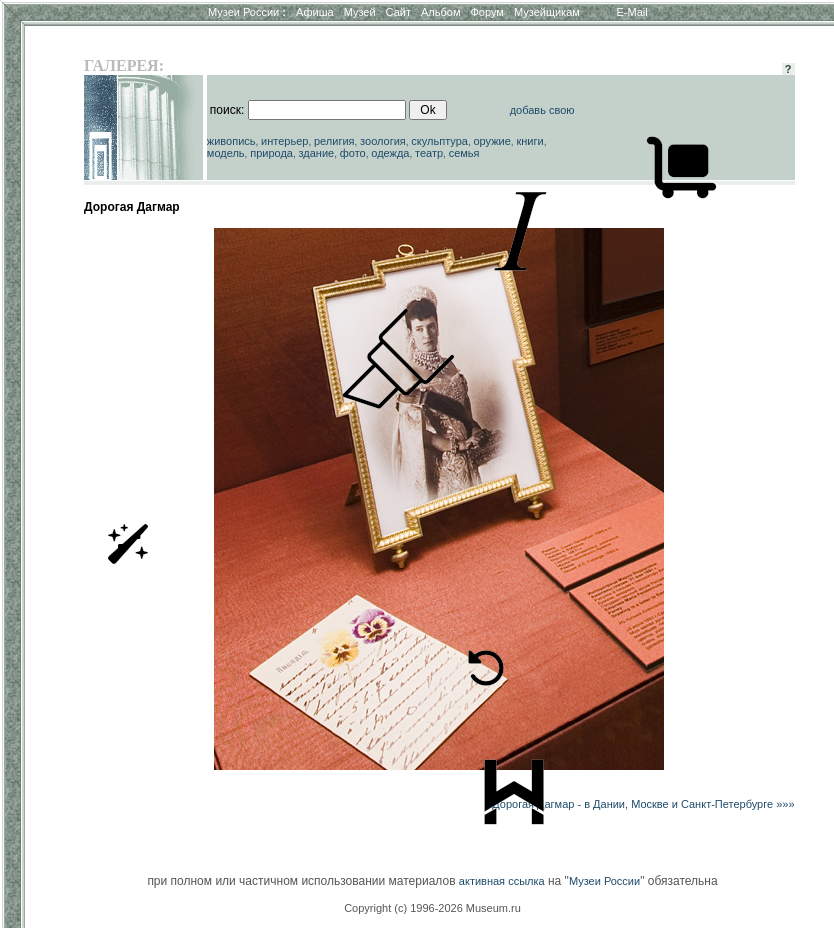 The width and height of the screenshot is (834, 928). Describe the element at coordinates (486, 668) in the screenshot. I see `undo last action` at that location.